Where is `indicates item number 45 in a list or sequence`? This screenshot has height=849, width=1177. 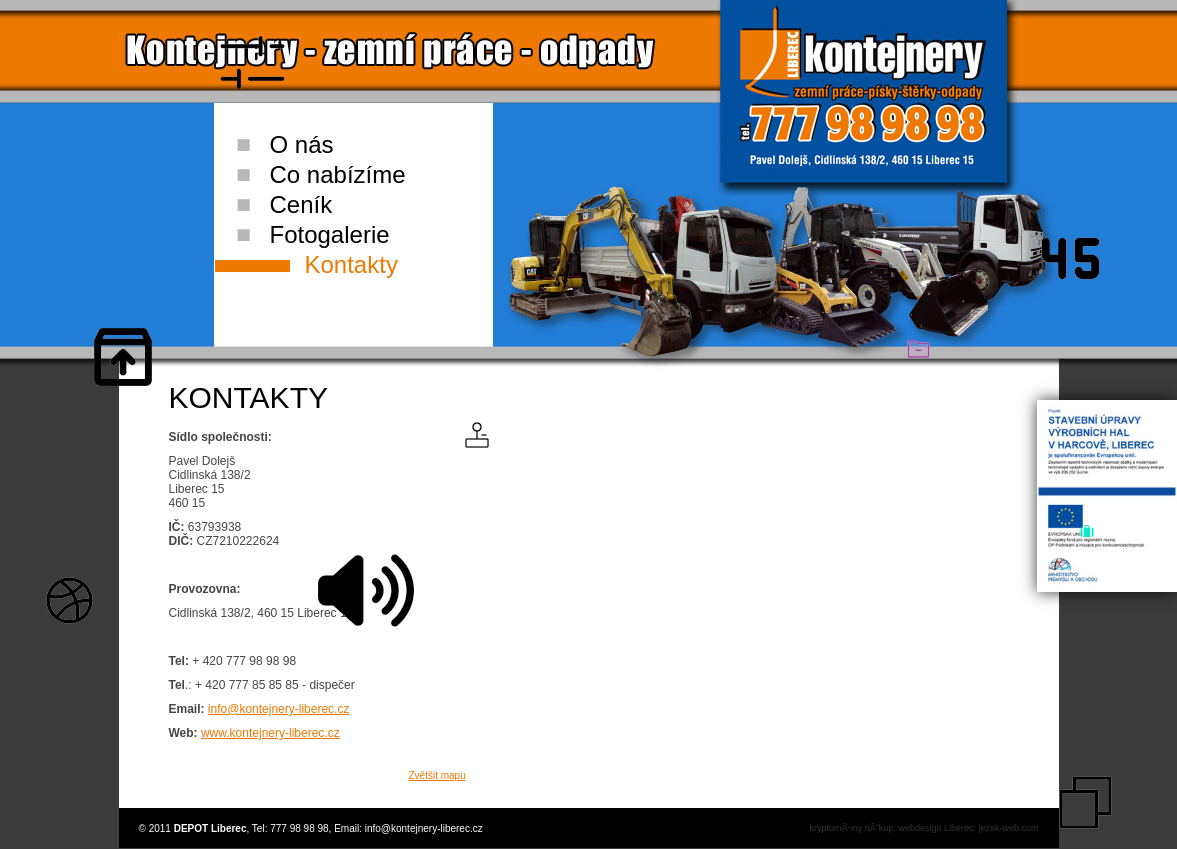
indicates item number 45 in a list or sequence is located at coordinates (1070, 258).